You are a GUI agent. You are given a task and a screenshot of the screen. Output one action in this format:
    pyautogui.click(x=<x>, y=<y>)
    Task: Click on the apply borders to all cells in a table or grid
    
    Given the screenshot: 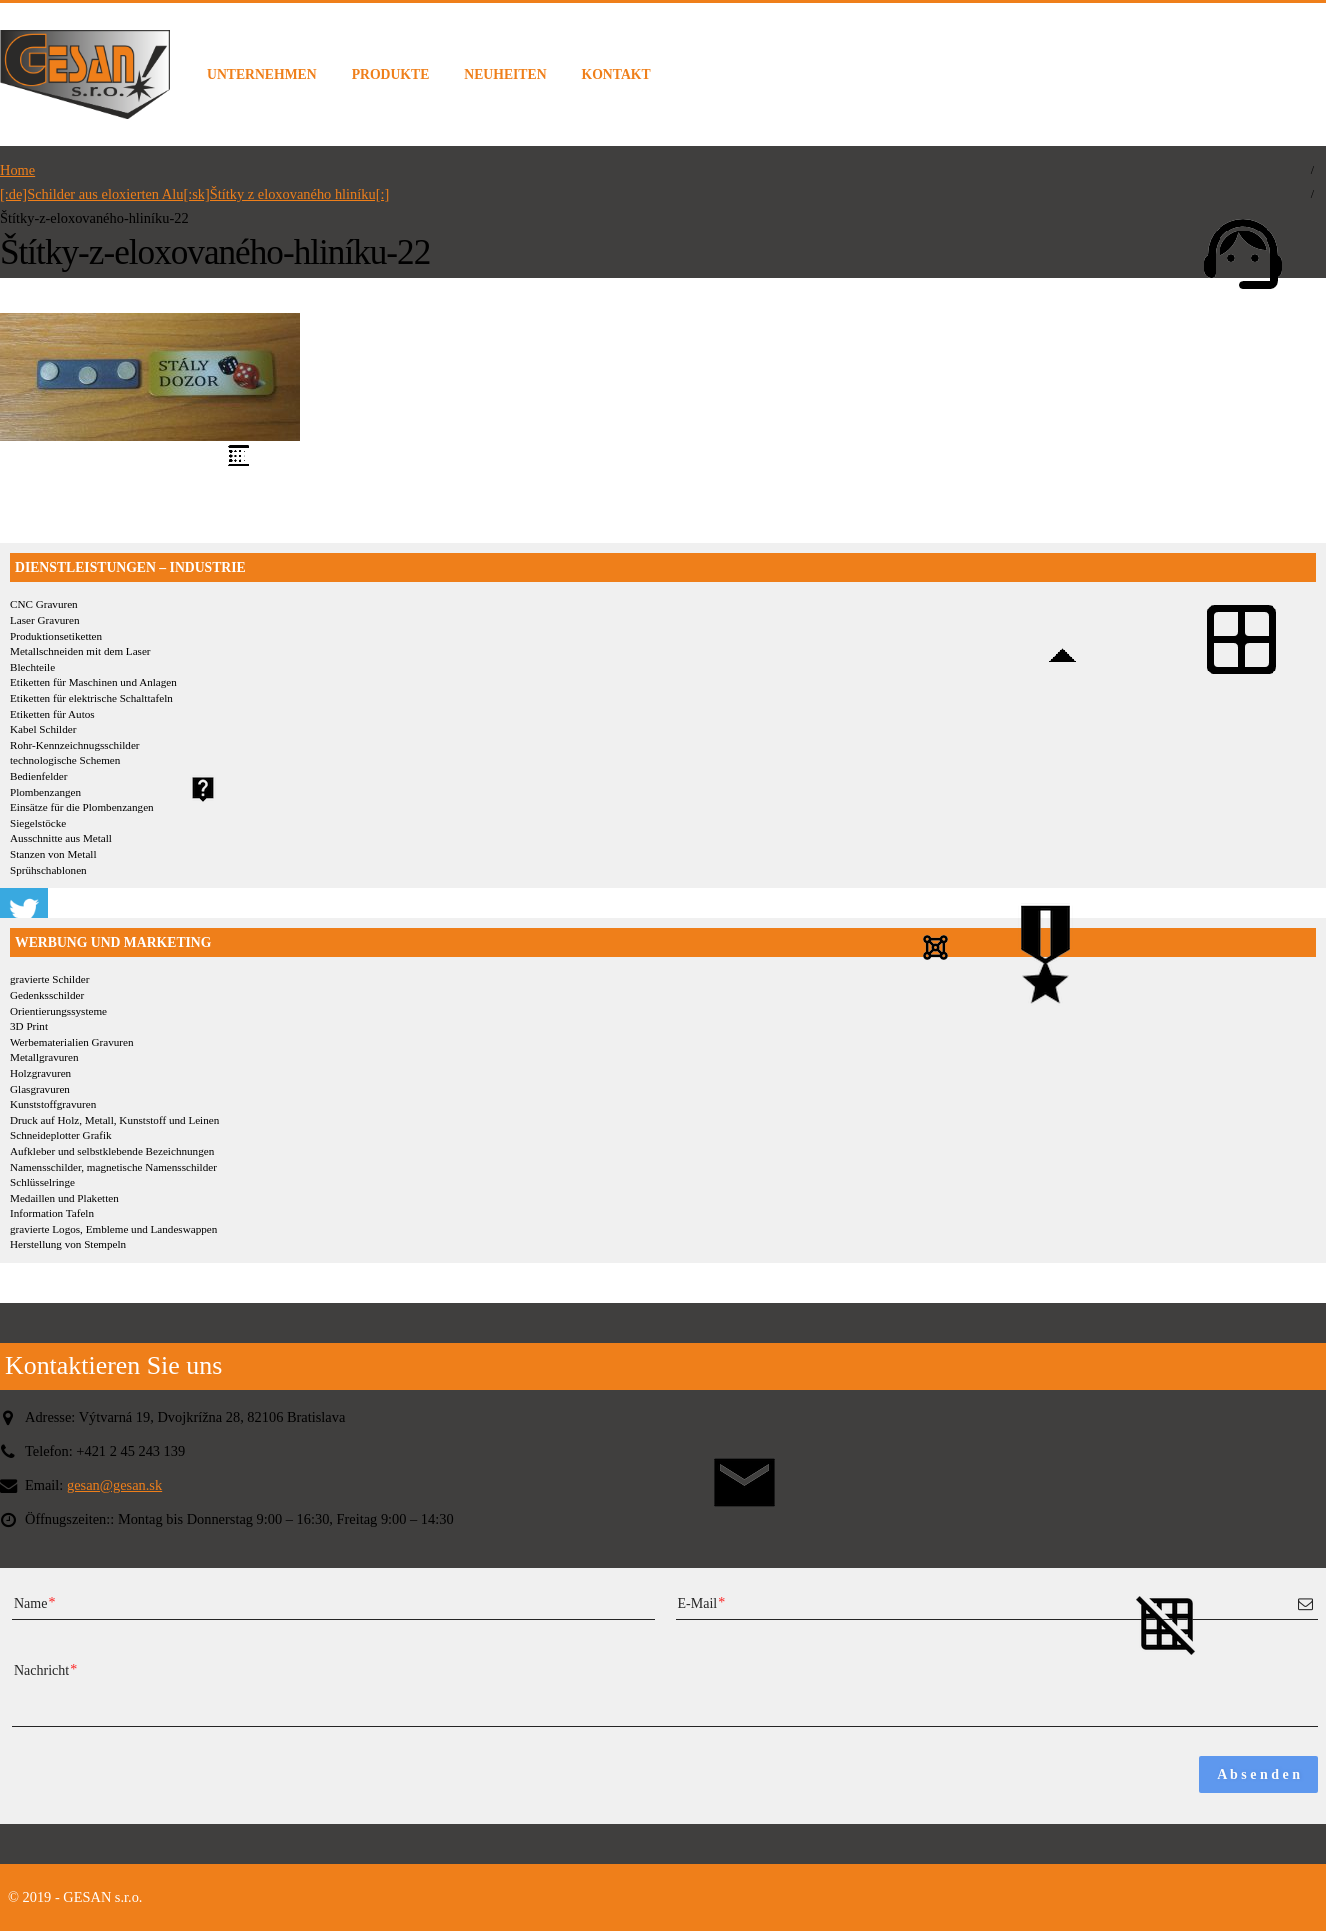 What is the action you would take?
    pyautogui.click(x=1241, y=639)
    